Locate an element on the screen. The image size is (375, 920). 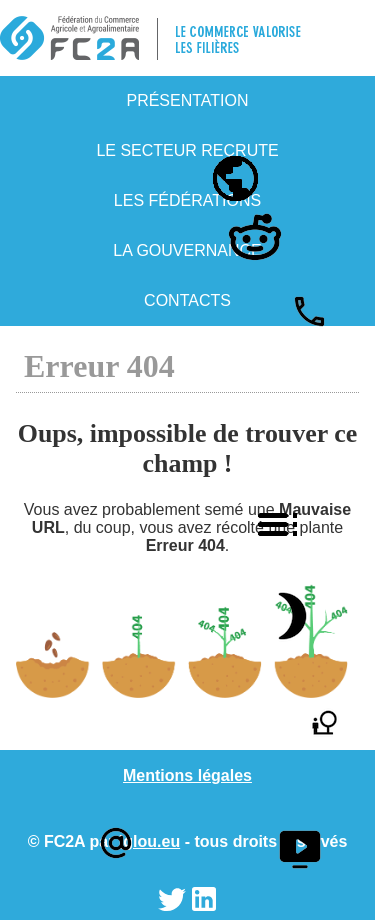
explore nature or outdoor activities is located at coordinates (324, 722).